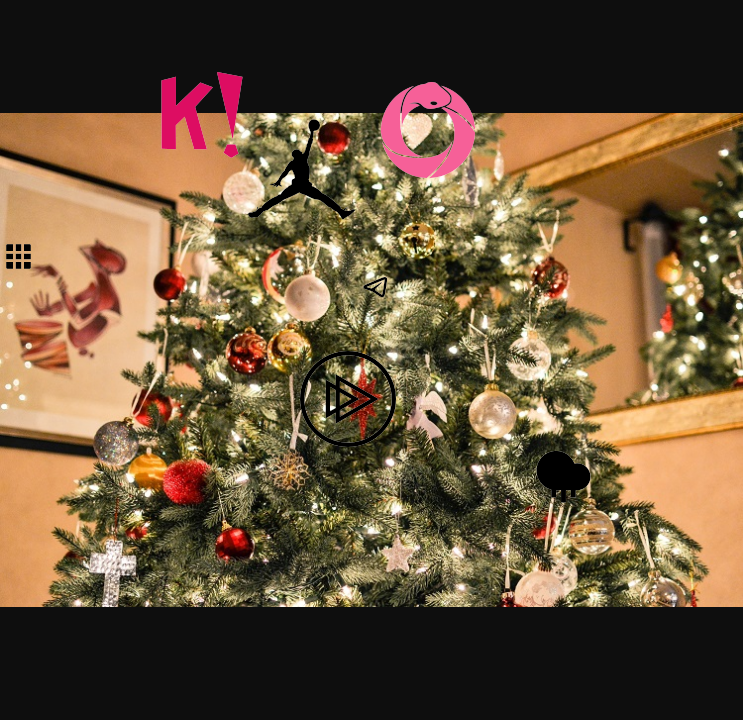  What do you see at coordinates (202, 115) in the screenshot?
I see `open Kahoot! app` at bounding box center [202, 115].